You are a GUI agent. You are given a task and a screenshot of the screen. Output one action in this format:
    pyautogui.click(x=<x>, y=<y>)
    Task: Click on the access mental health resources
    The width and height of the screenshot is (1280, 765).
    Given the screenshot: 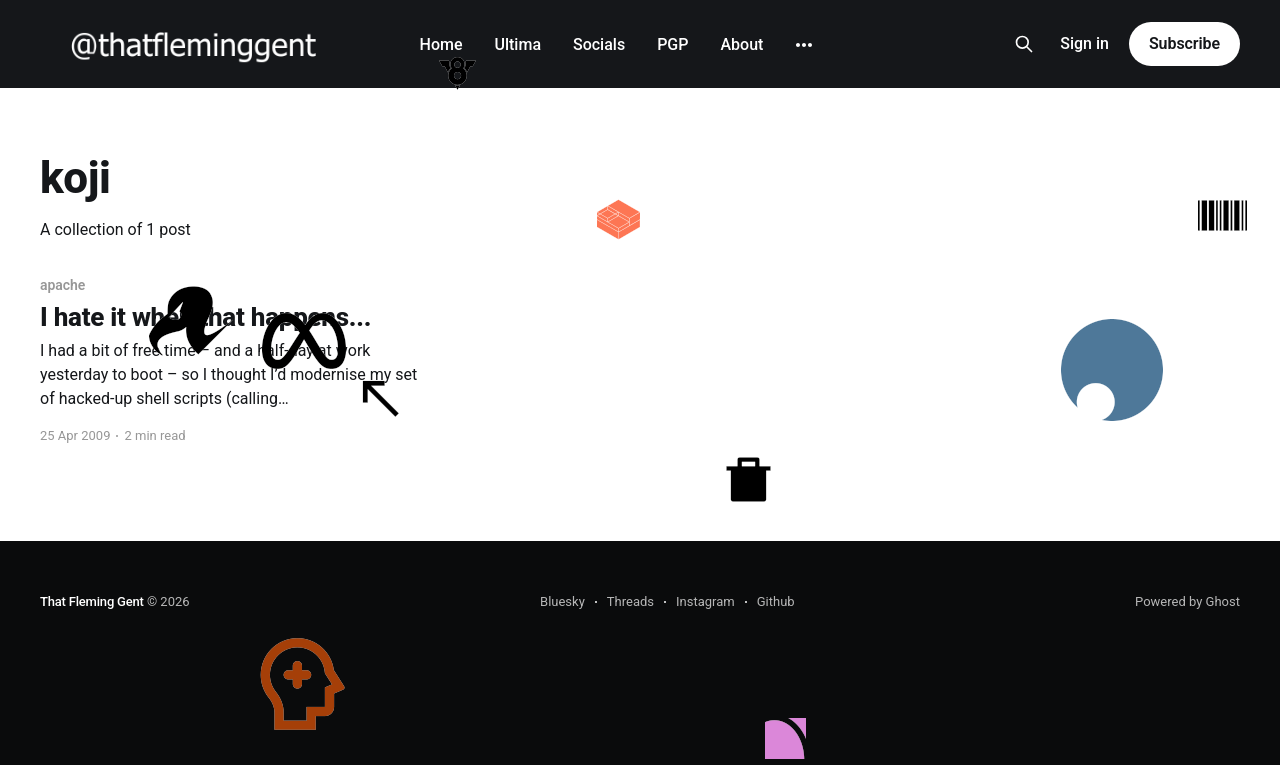 What is the action you would take?
    pyautogui.click(x=302, y=684)
    